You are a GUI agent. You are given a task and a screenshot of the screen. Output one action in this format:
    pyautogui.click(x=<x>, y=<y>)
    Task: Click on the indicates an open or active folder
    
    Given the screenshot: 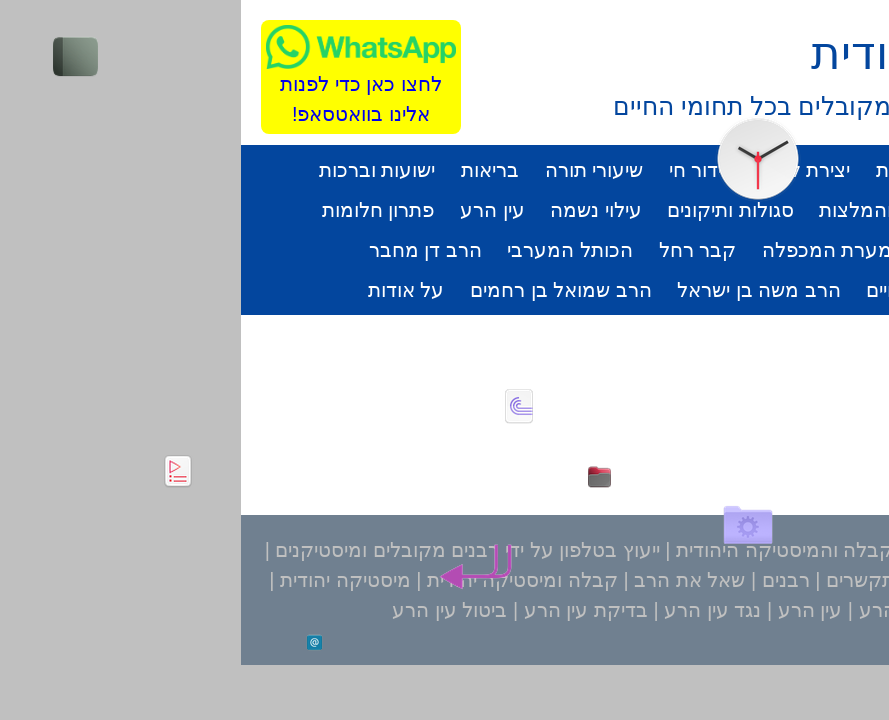 What is the action you would take?
    pyautogui.click(x=599, y=476)
    